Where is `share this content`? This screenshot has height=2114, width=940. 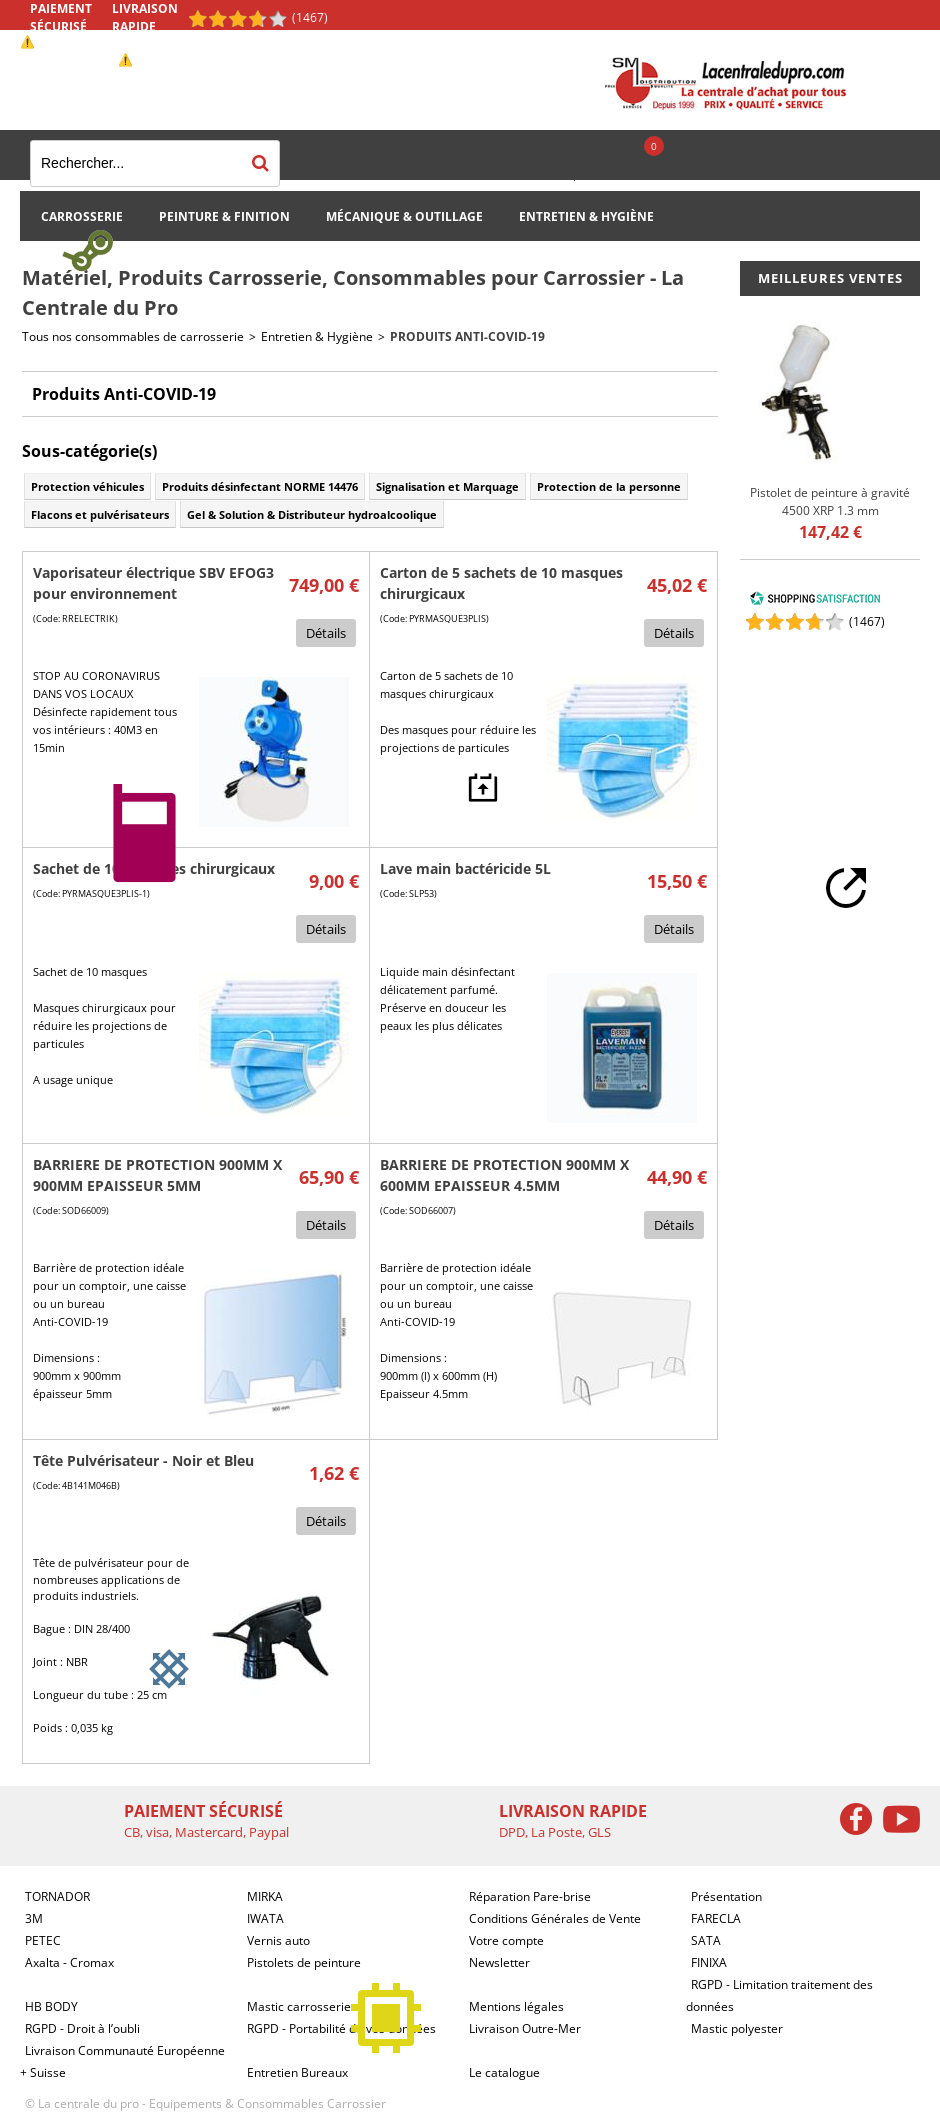
share this content is located at coordinates (846, 888).